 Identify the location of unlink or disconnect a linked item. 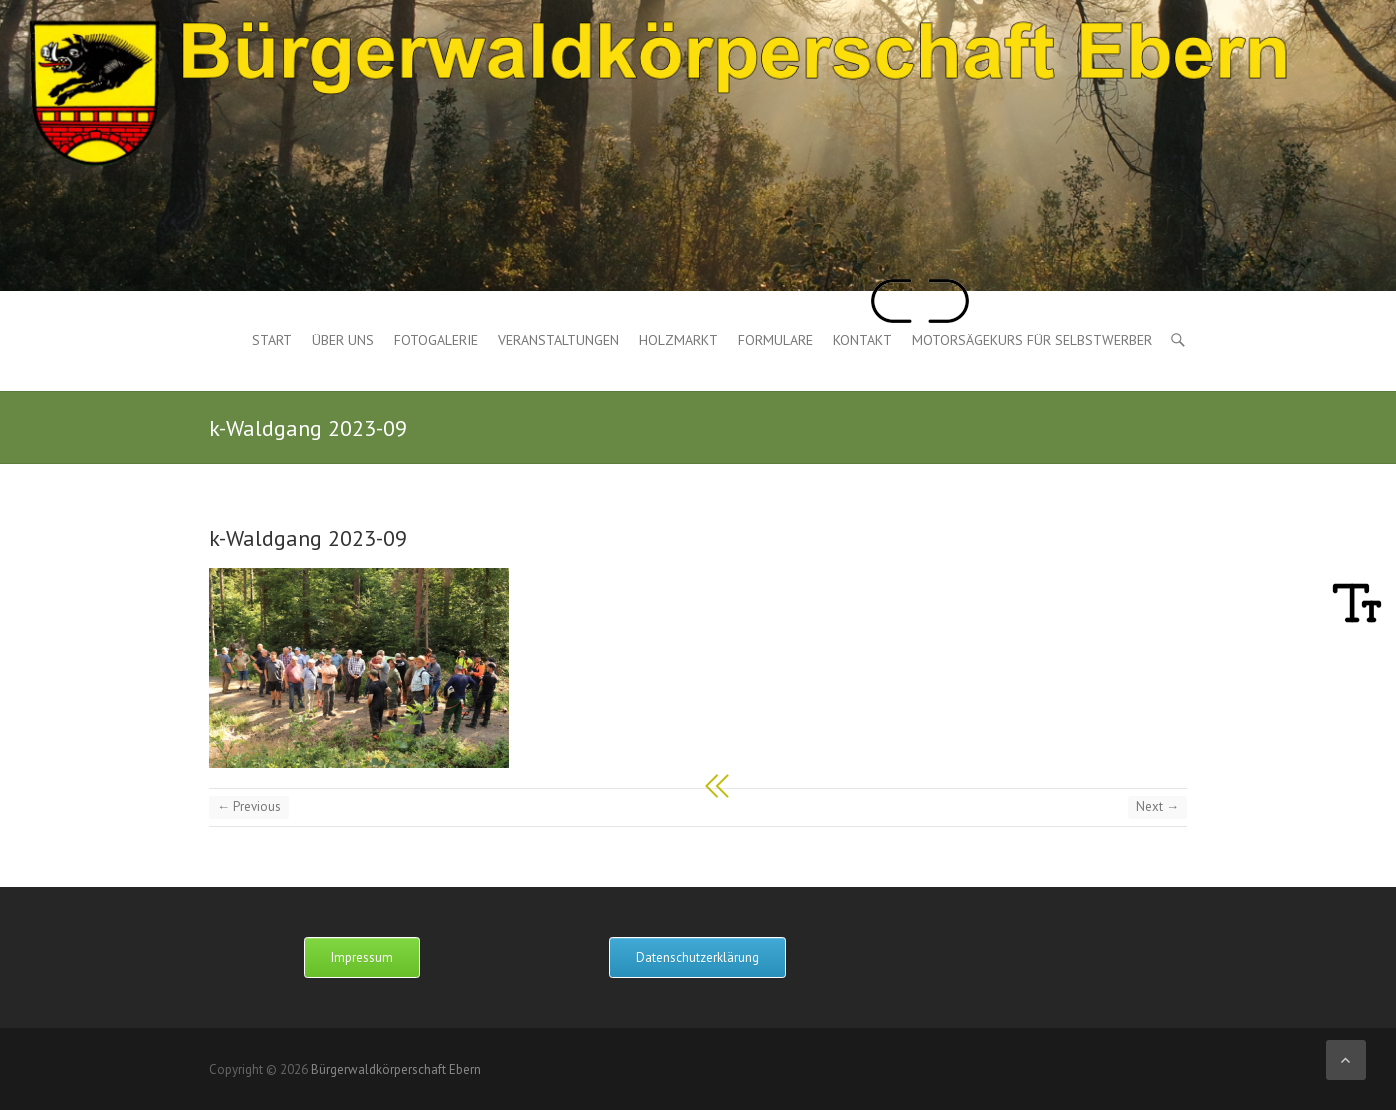
(920, 301).